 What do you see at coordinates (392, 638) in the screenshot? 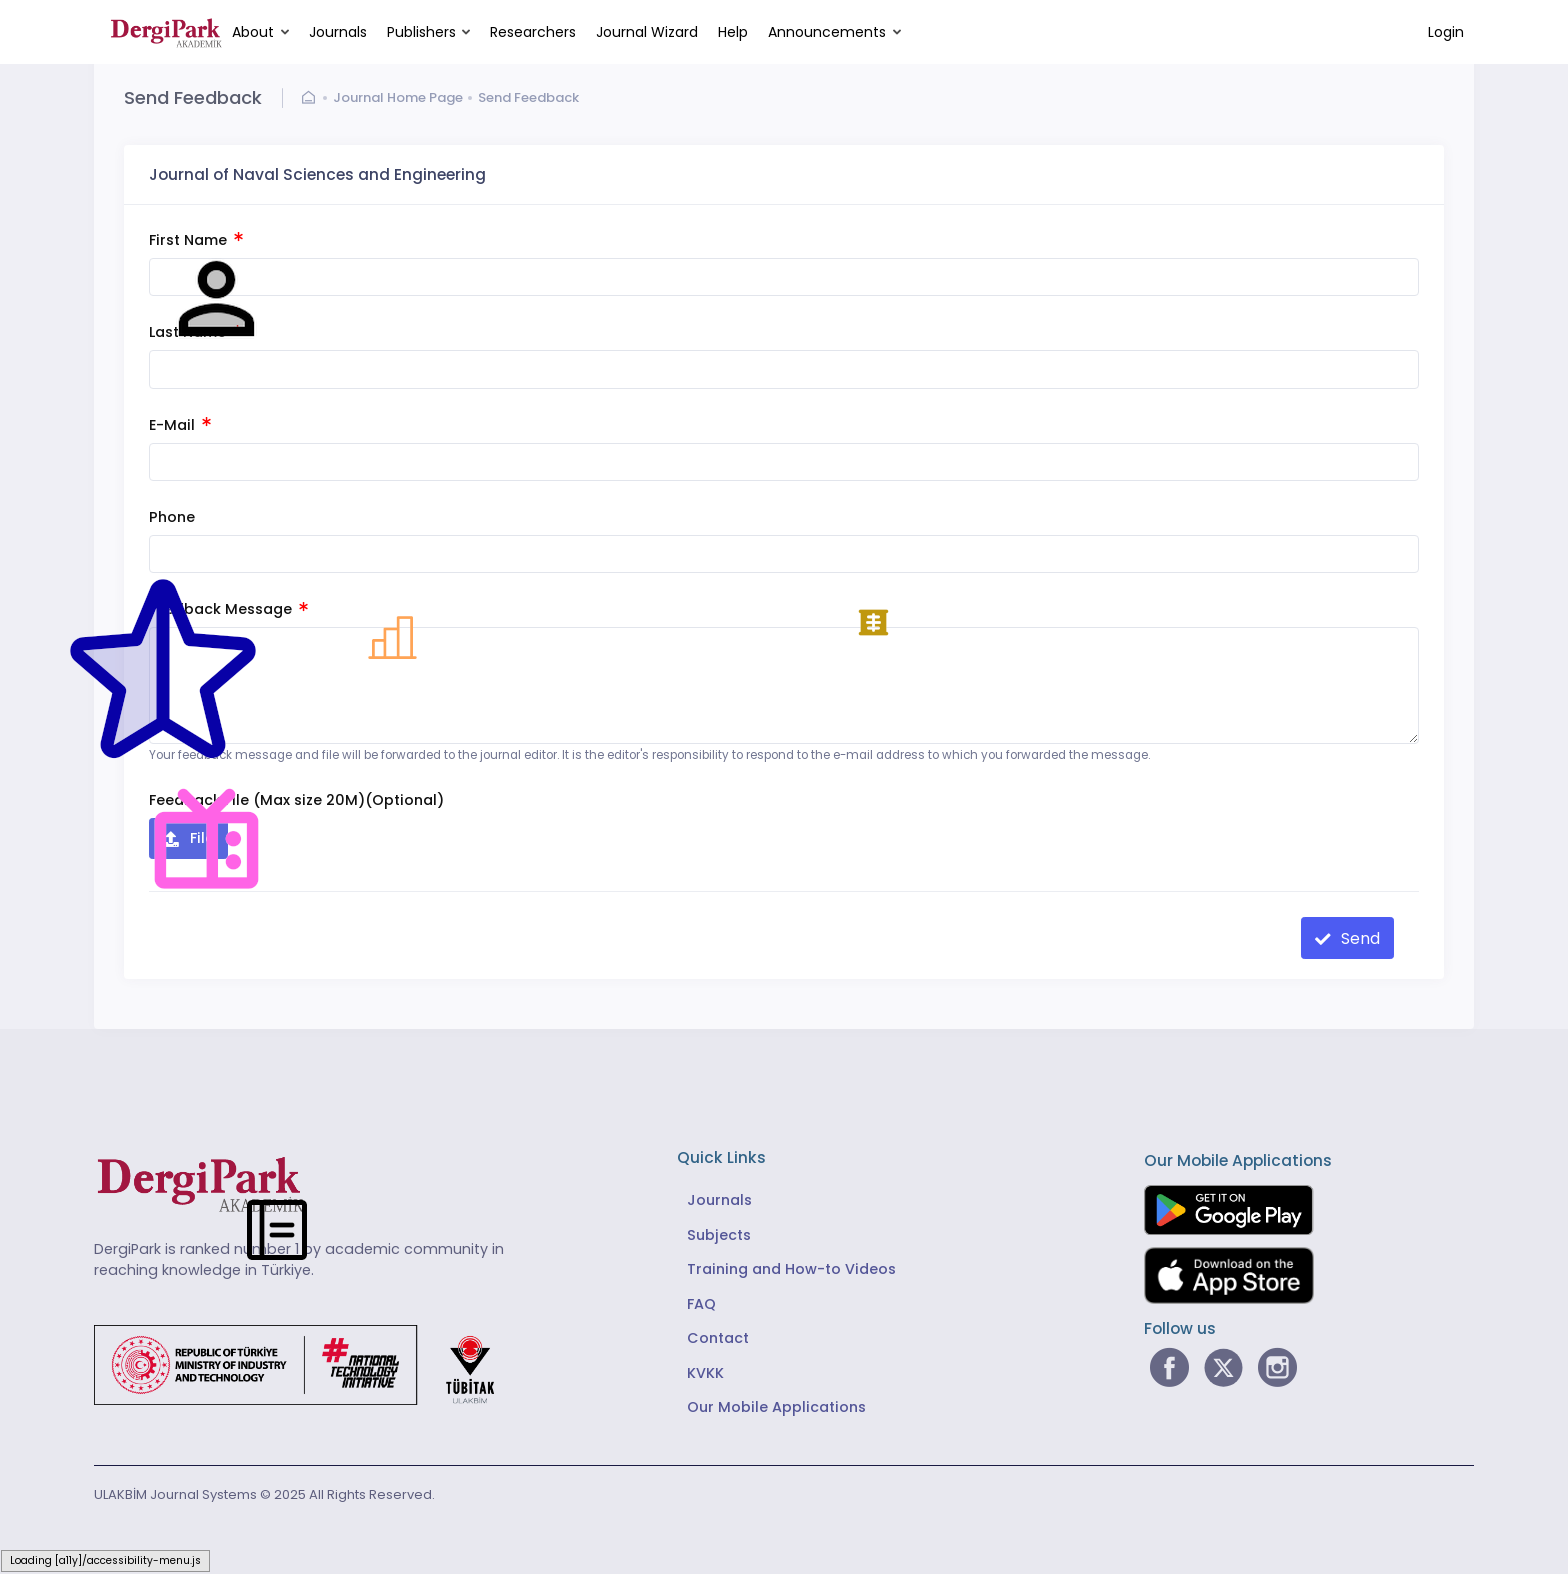
I see `view analytics or statistics` at bounding box center [392, 638].